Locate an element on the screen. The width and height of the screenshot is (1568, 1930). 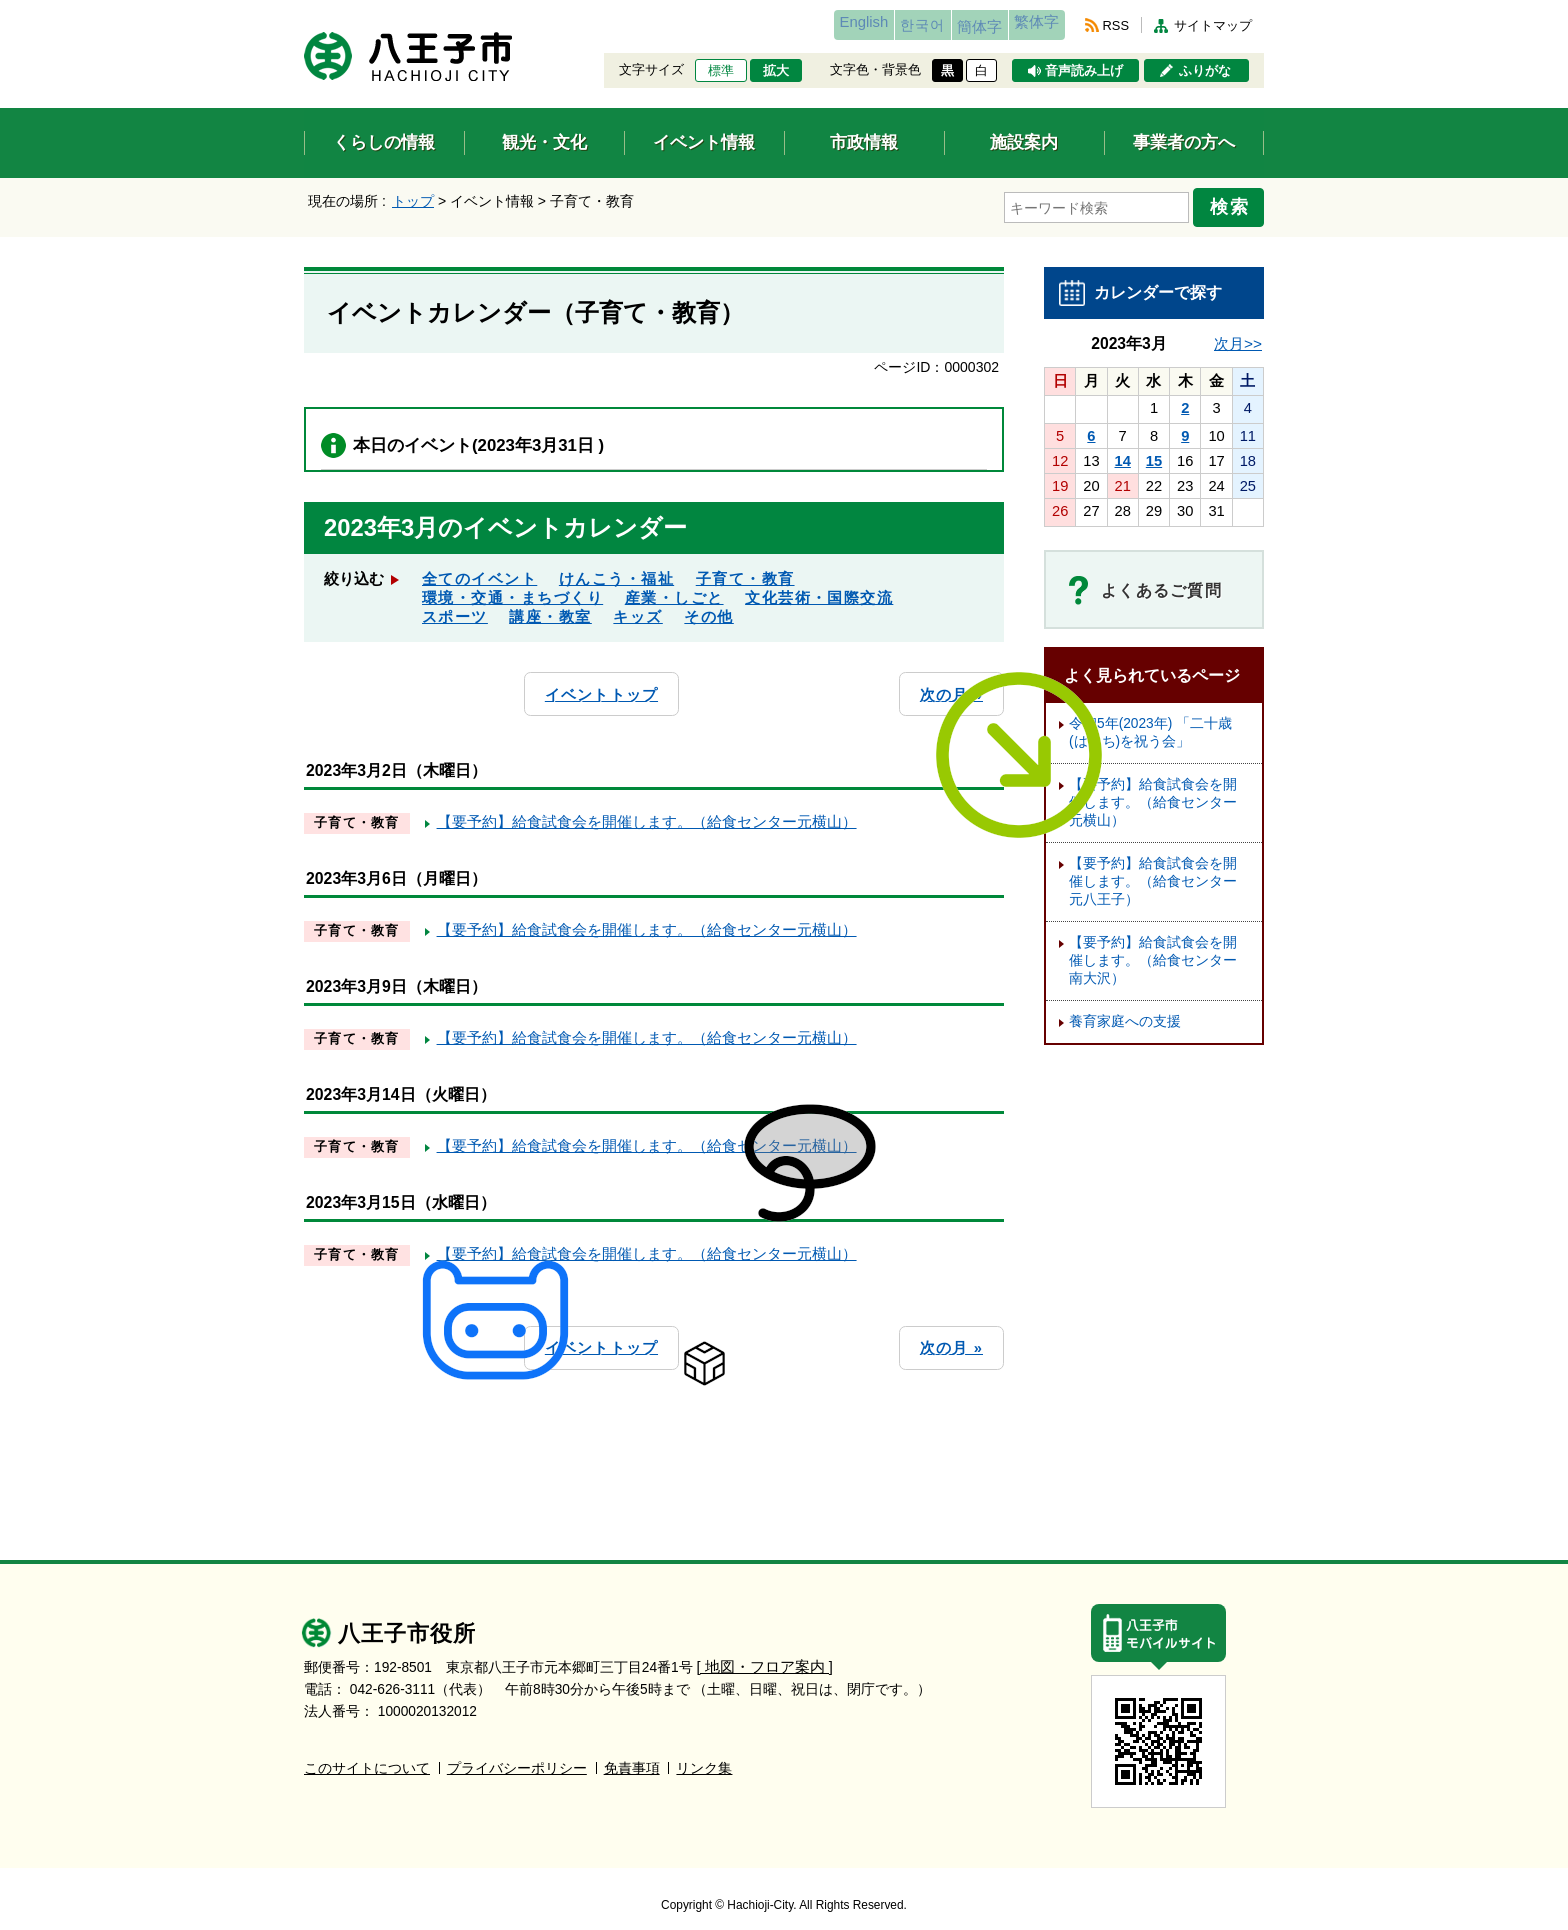
open CodeSandbox development environment is located at coordinates (704, 1363).